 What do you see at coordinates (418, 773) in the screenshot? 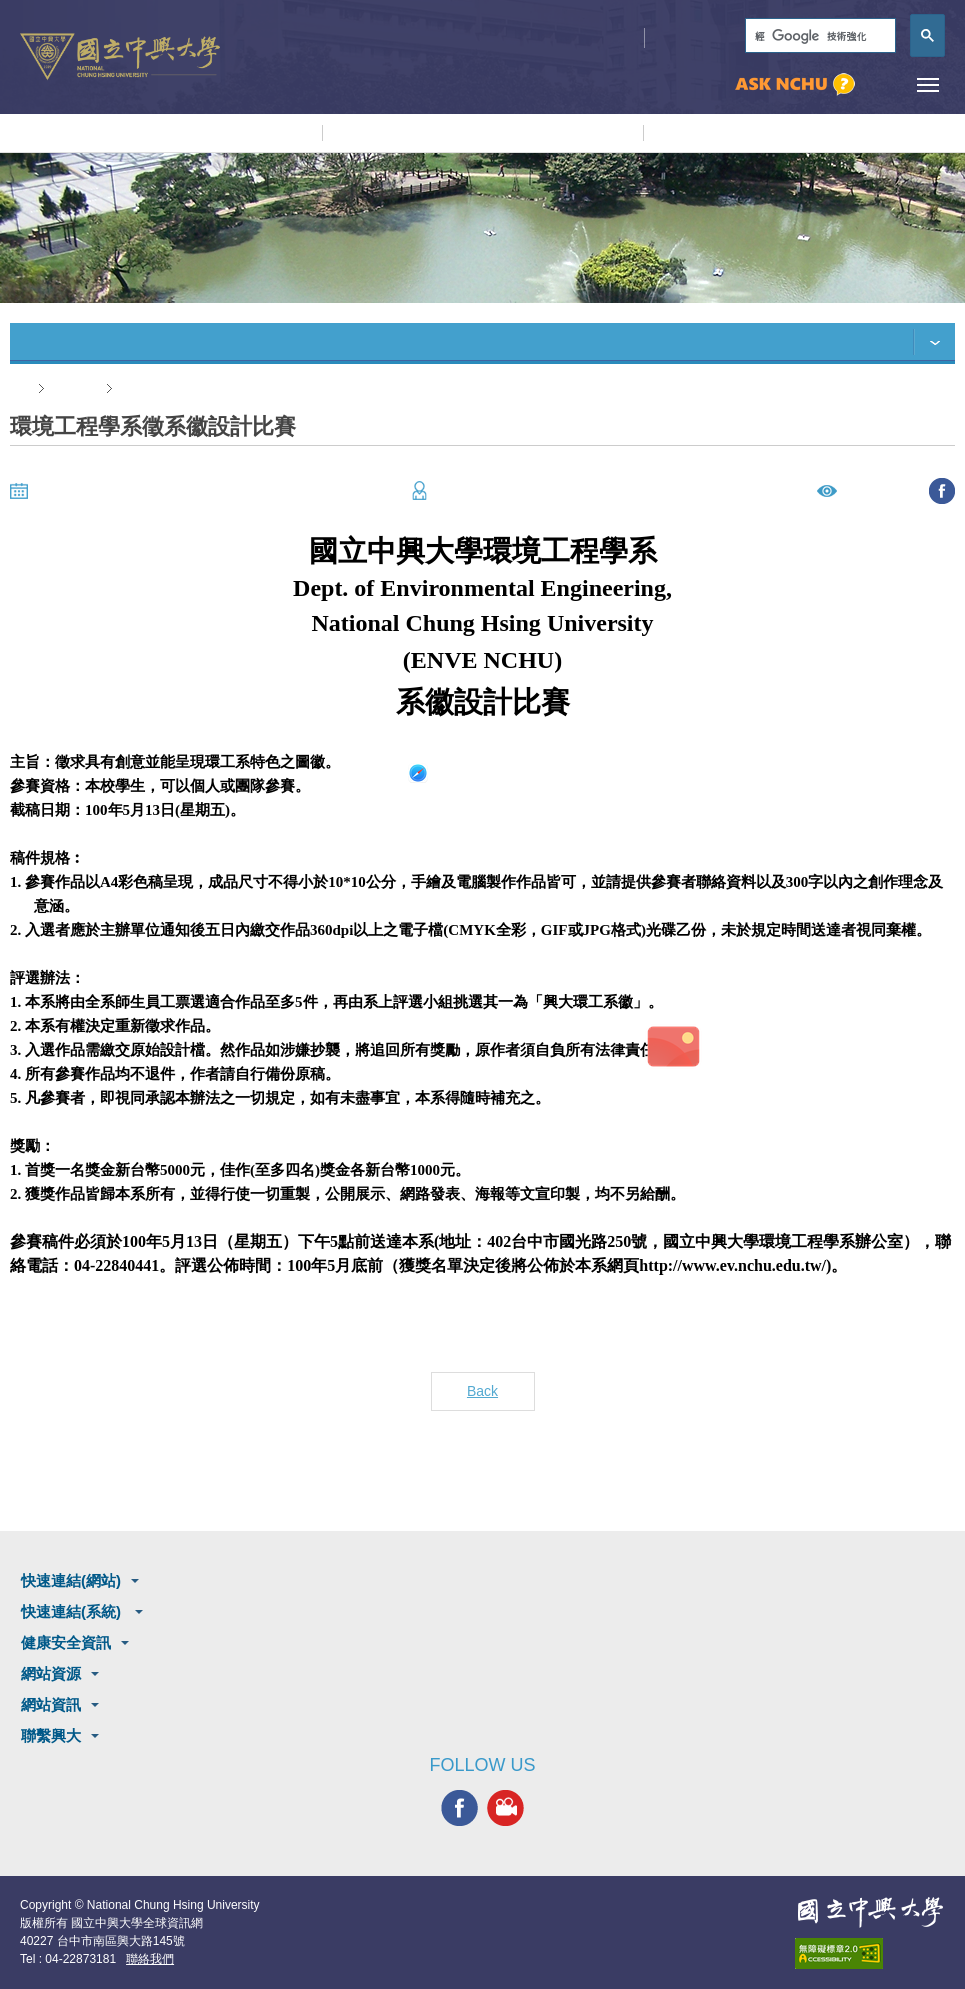
I see `open Safari web browser` at bounding box center [418, 773].